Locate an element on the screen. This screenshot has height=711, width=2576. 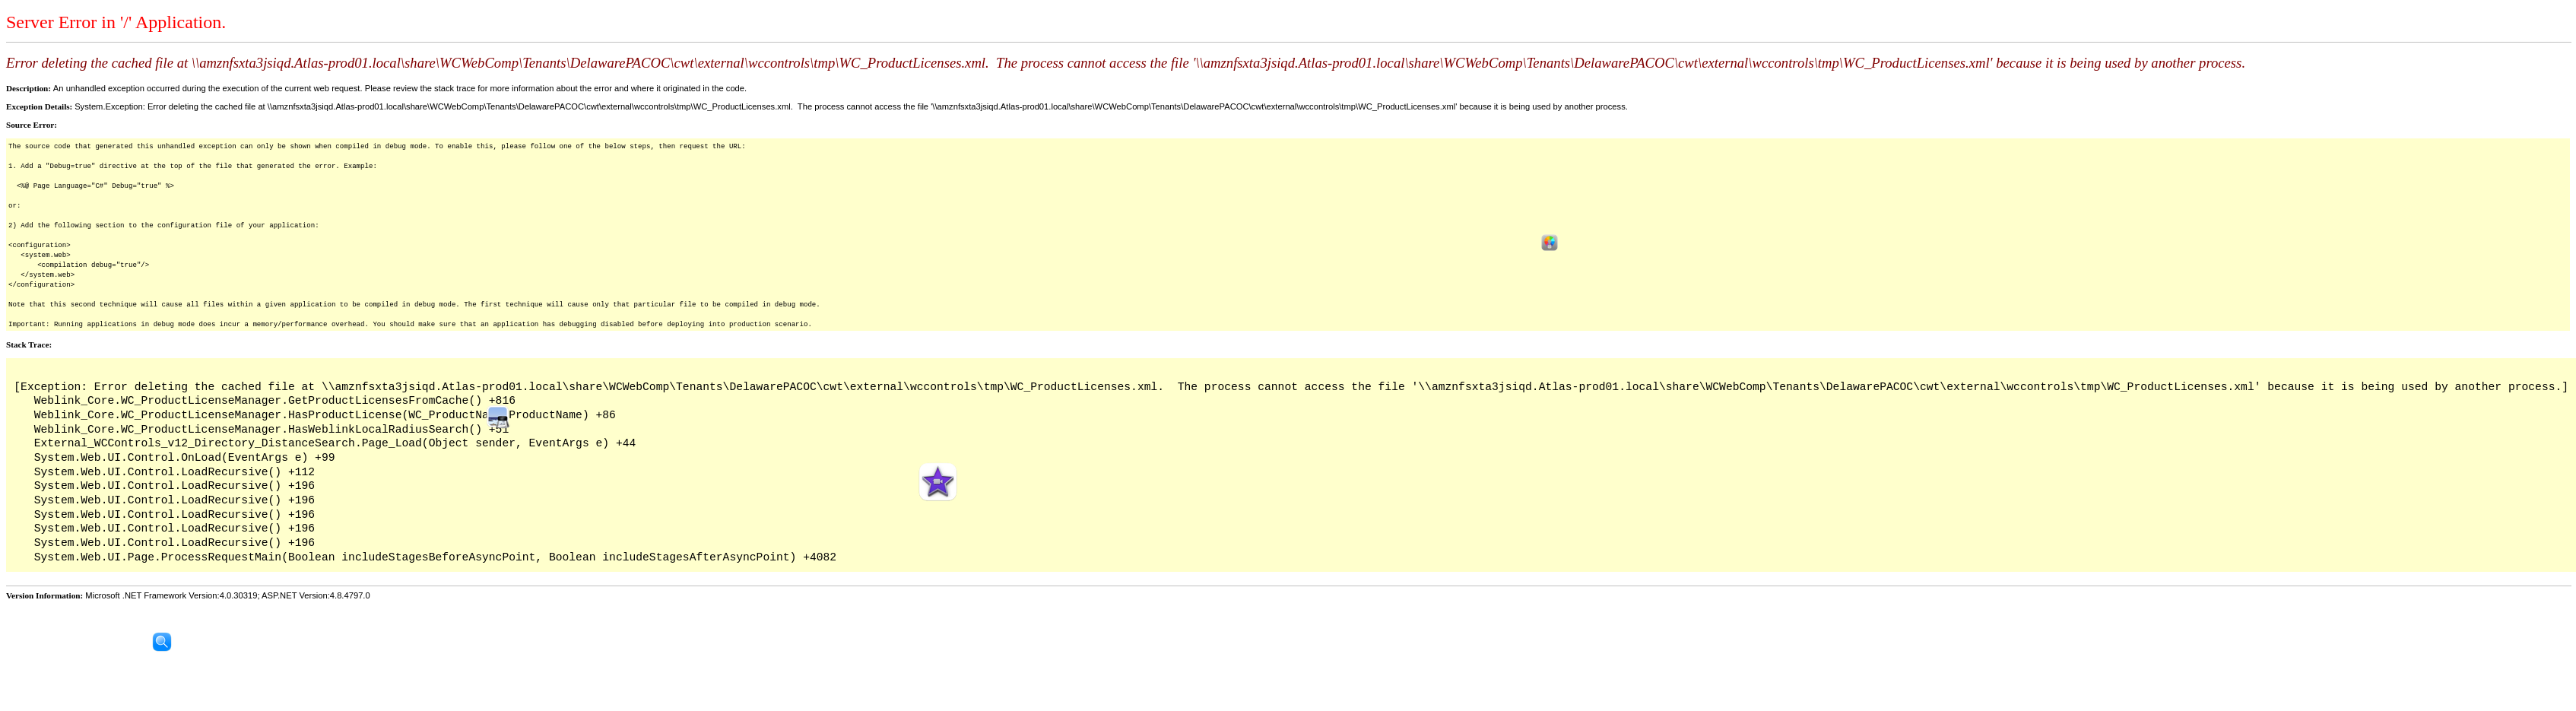
open iMovie to edit videos is located at coordinates (937, 481).